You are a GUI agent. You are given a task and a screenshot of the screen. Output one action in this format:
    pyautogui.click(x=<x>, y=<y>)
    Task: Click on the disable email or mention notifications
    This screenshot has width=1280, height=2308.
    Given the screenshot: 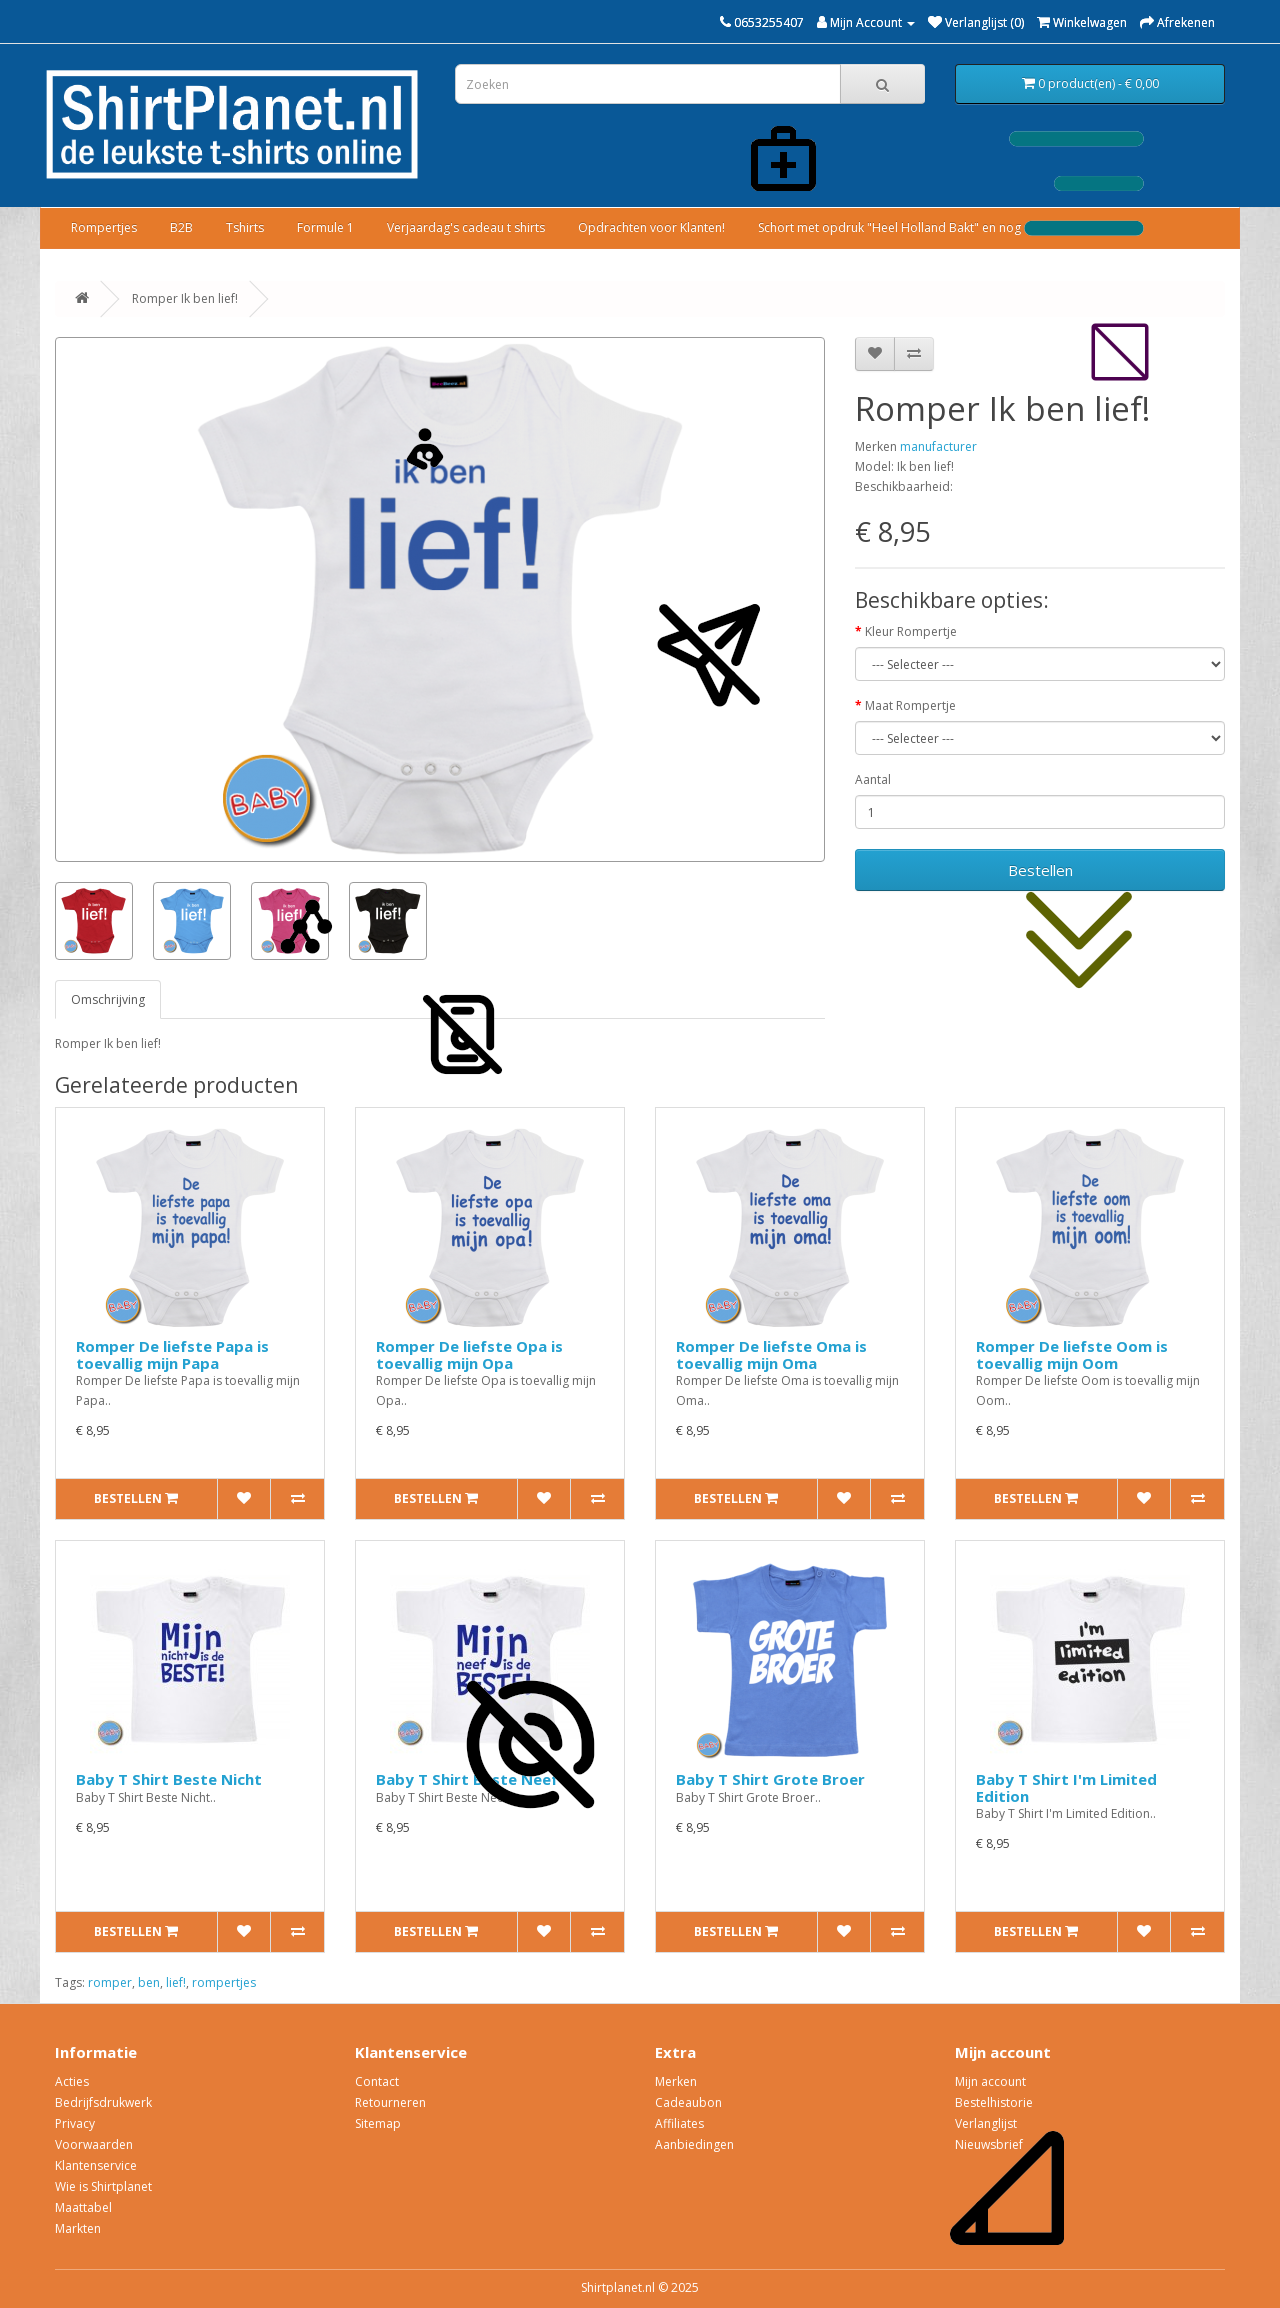 What is the action you would take?
    pyautogui.click(x=530, y=1744)
    